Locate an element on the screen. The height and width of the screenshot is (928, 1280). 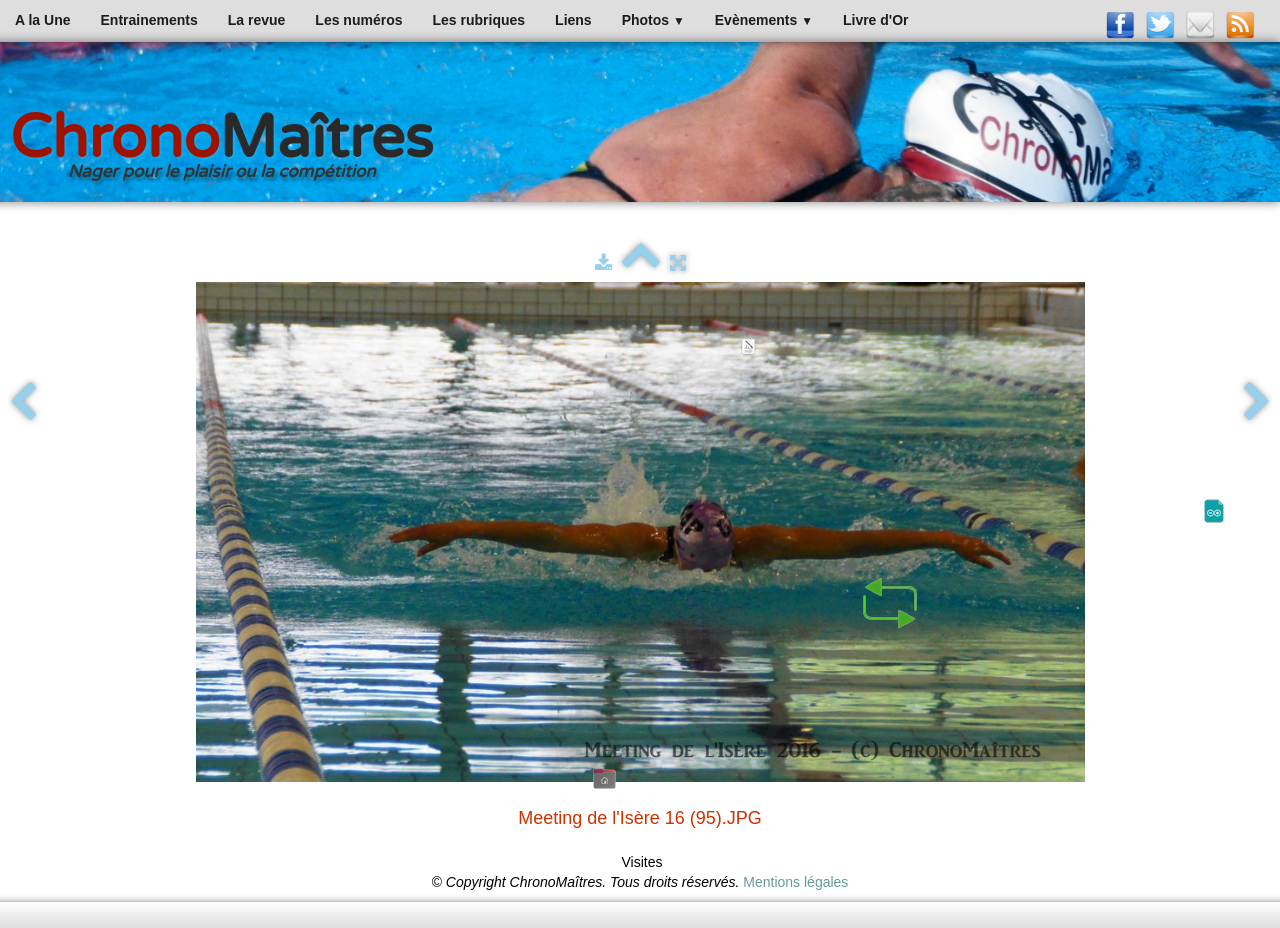
access your home folder is located at coordinates (604, 778).